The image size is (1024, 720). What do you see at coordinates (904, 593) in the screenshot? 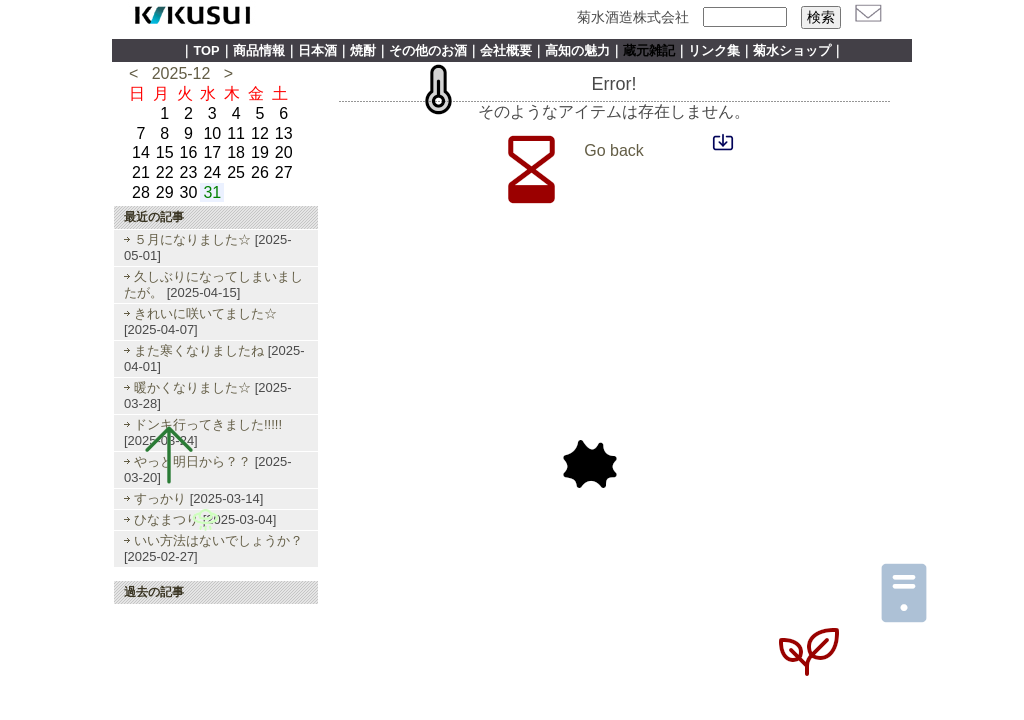
I see `access server or desktop computer settings` at bounding box center [904, 593].